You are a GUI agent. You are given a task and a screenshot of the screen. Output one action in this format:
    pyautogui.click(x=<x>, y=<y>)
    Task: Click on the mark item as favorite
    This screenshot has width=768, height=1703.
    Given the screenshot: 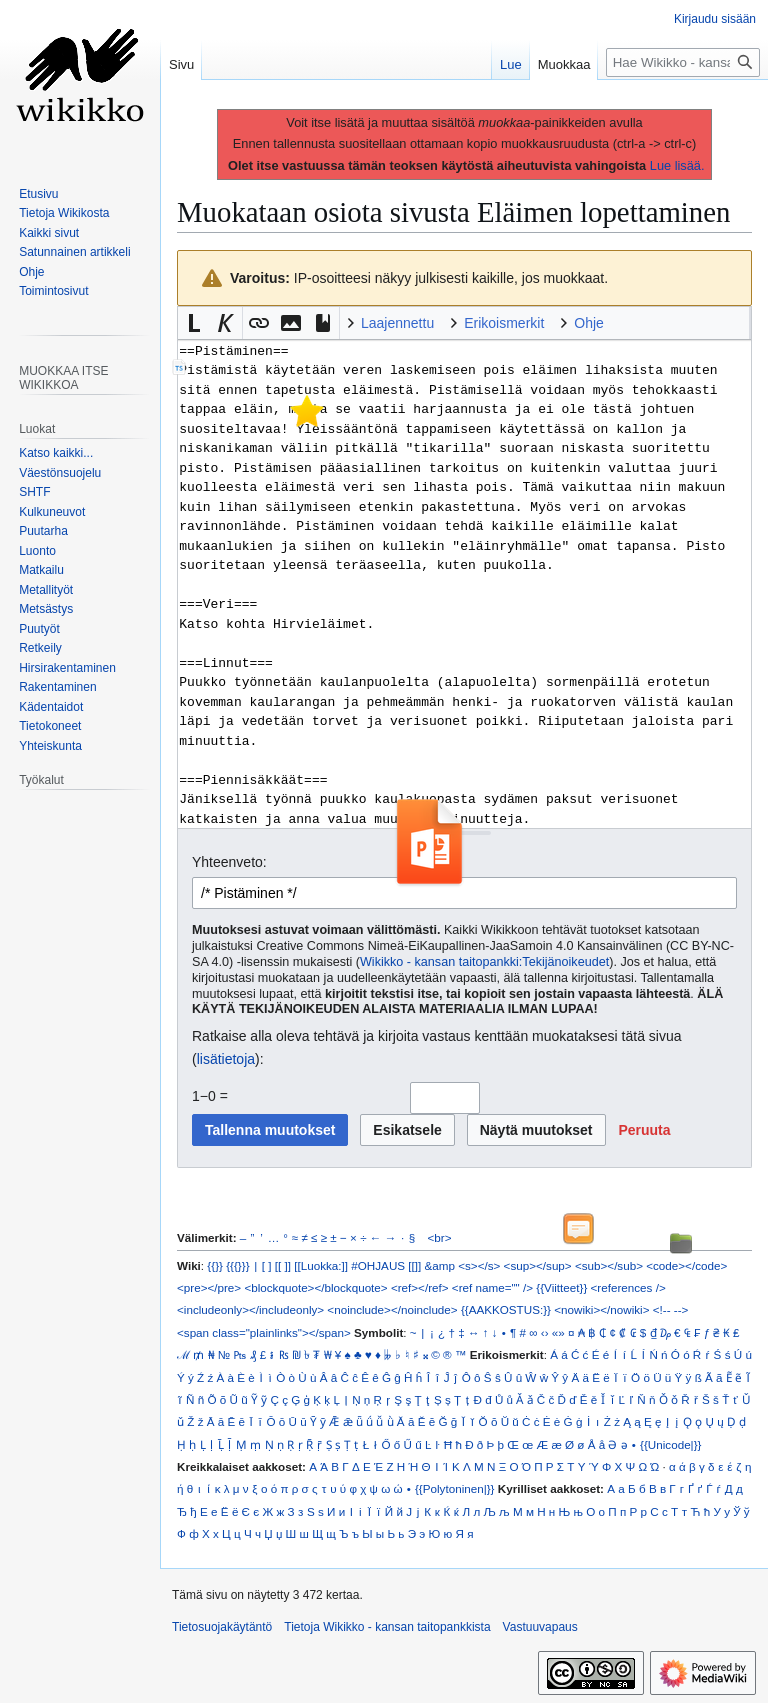 What is the action you would take?
    pyautogui.click(x=307, y=411)
    